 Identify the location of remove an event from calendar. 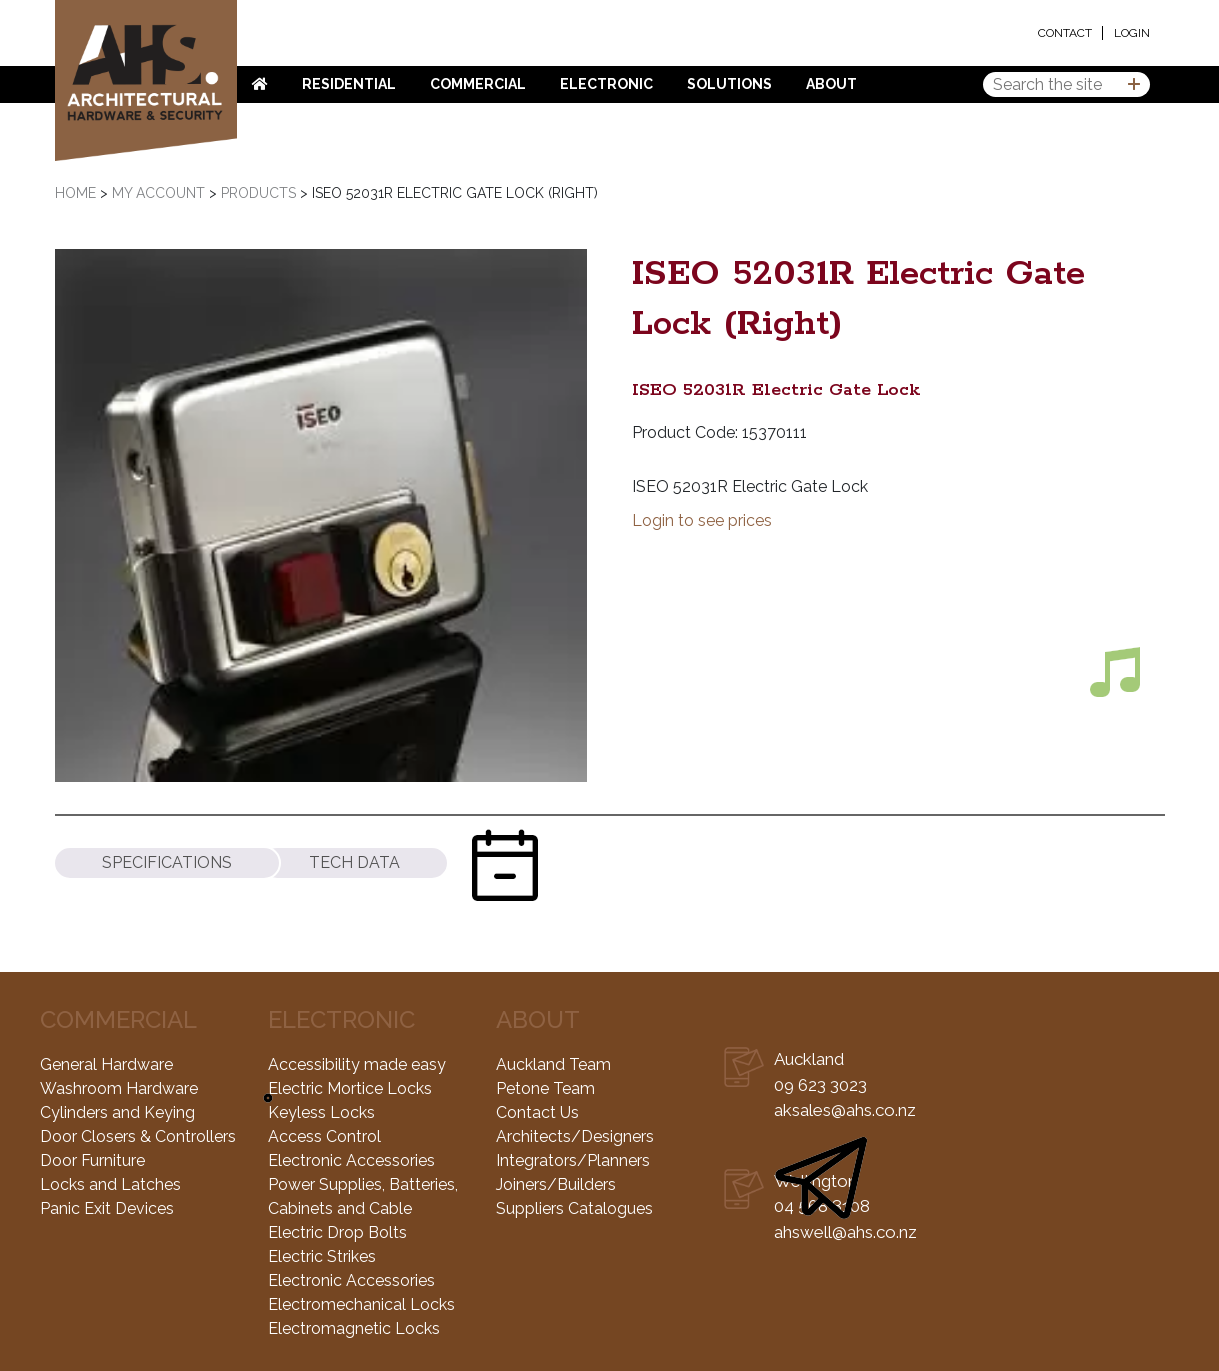
(505, 868).